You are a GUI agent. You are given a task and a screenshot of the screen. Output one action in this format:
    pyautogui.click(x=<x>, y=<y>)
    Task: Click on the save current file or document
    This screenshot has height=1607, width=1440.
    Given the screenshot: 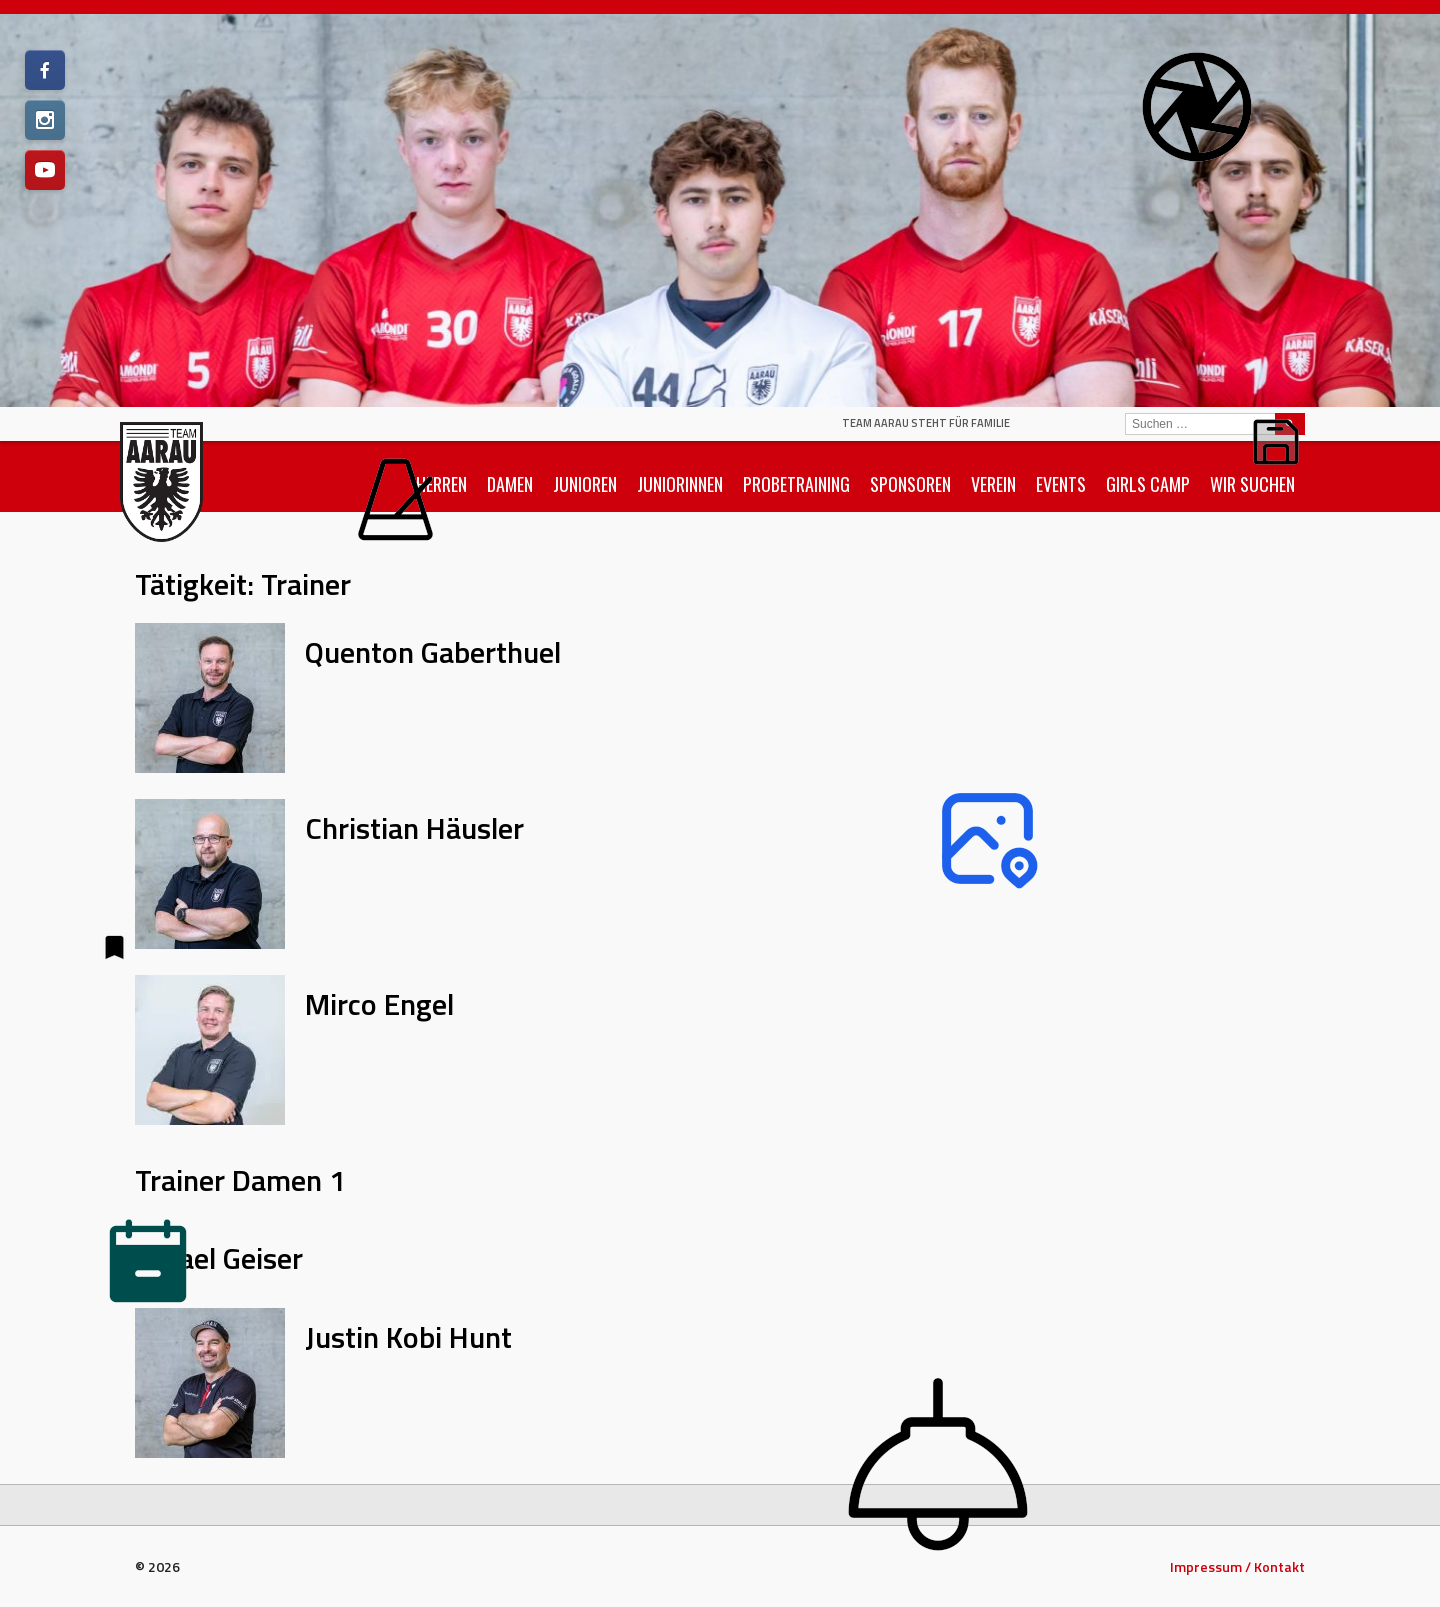 What is the action you would take?
    pyautogui.click(x=1276, y=442)
    